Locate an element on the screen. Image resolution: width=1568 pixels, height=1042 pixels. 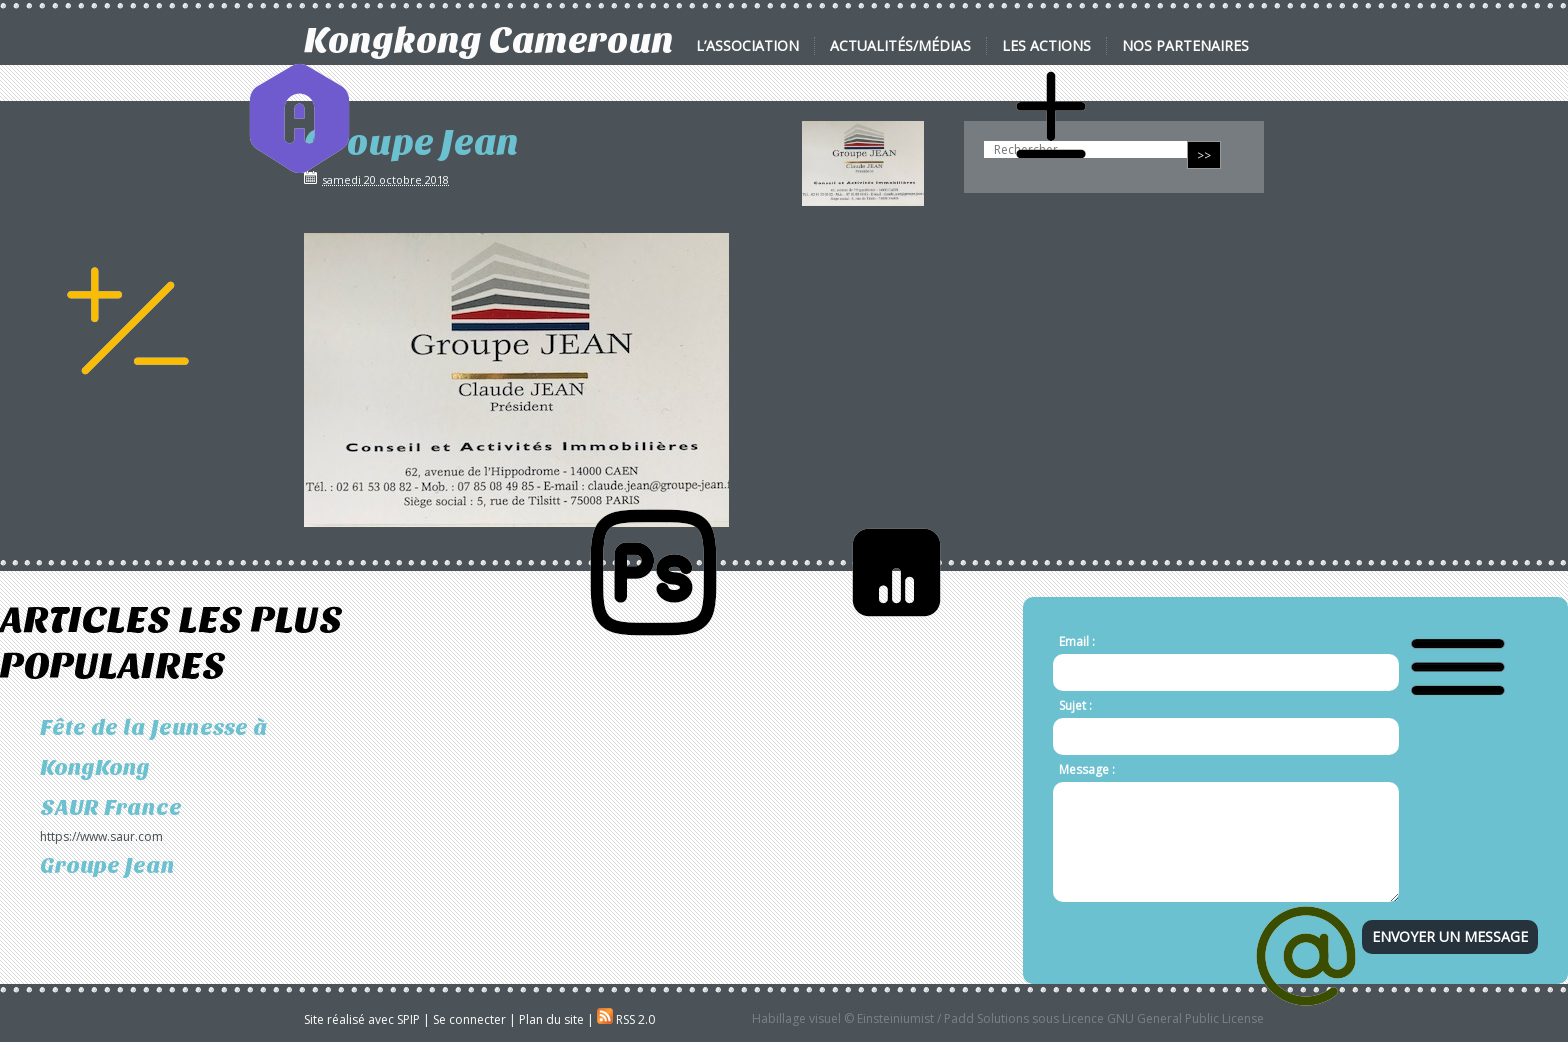
mention a user in a post or comment is located at coordinates (1306, 956).